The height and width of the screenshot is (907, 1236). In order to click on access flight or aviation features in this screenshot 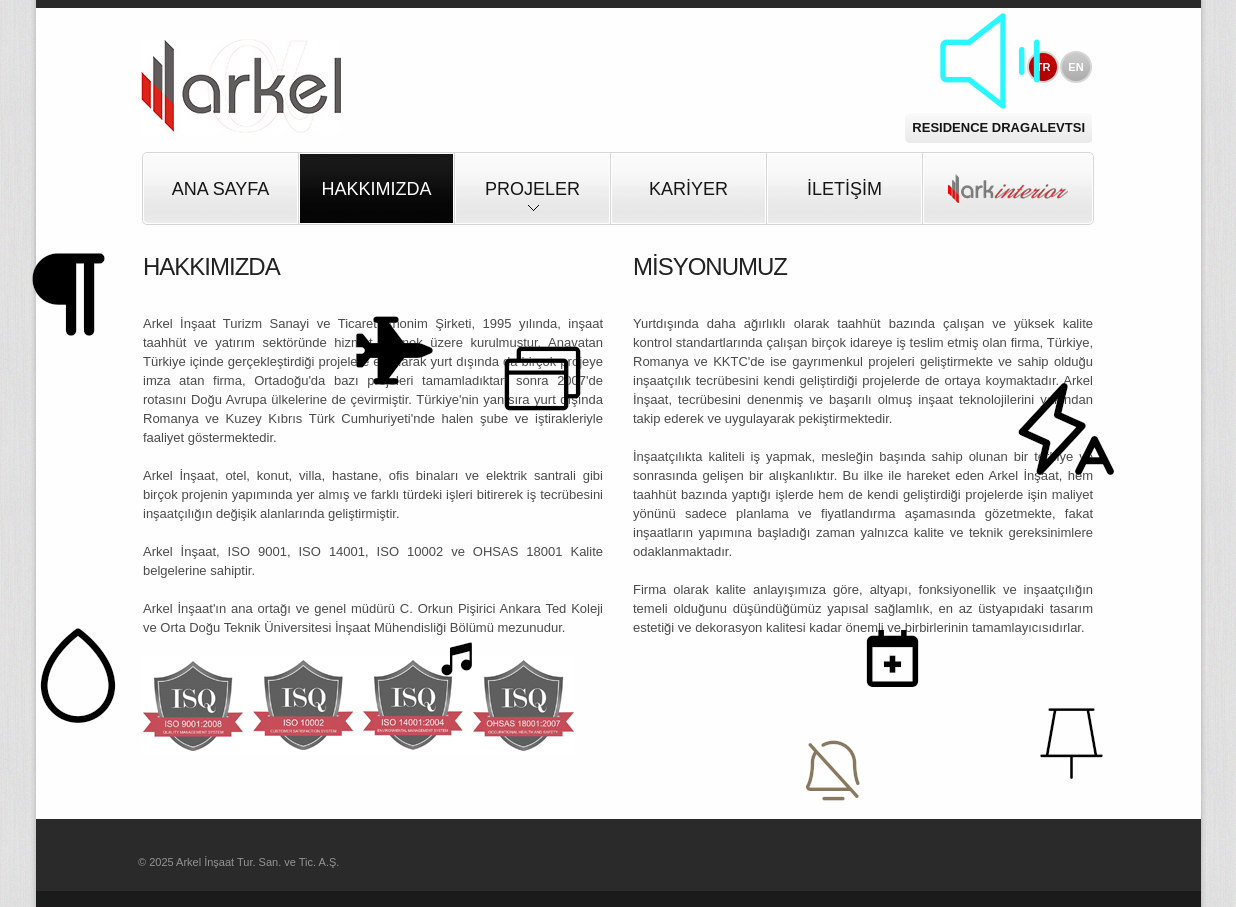, I will do `click(394, 350)`.